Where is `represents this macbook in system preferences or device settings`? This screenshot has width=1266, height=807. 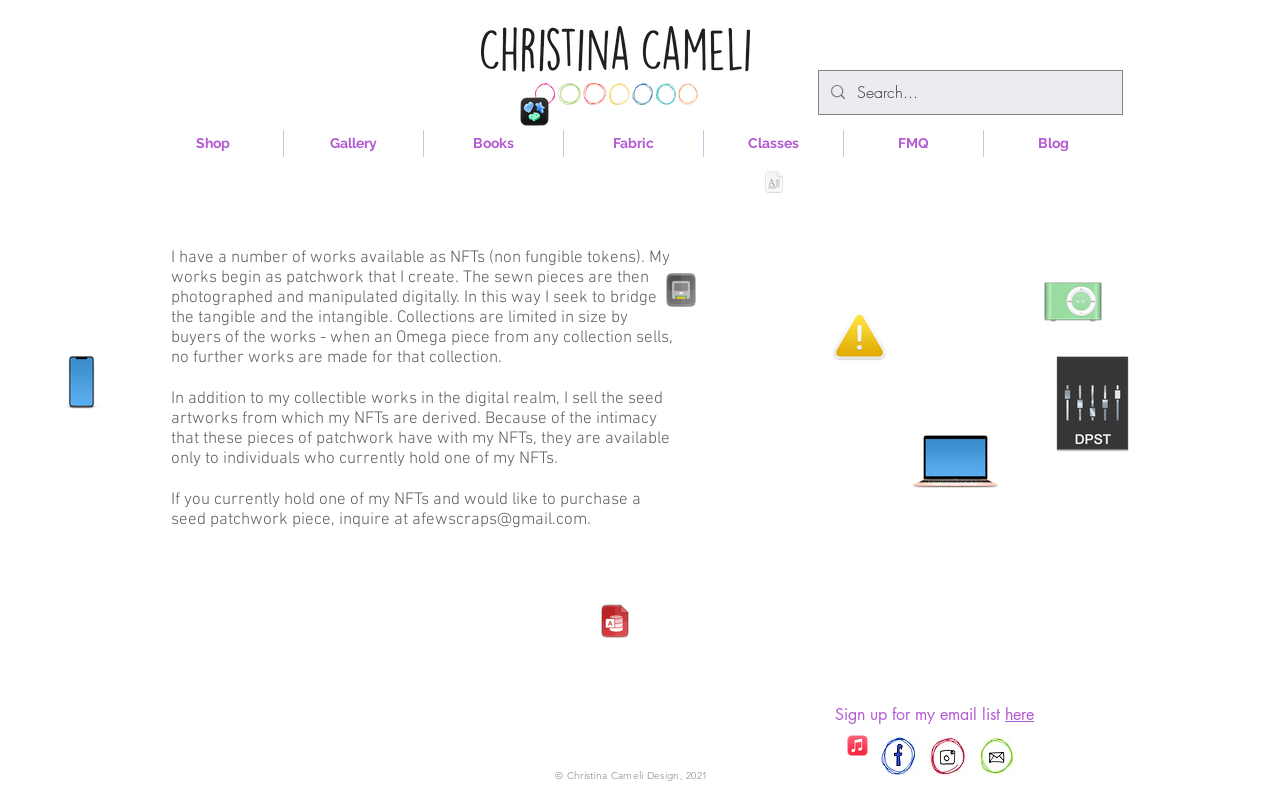
represents this macbook in system preferences or device settings is located at coordinates (955, 453).